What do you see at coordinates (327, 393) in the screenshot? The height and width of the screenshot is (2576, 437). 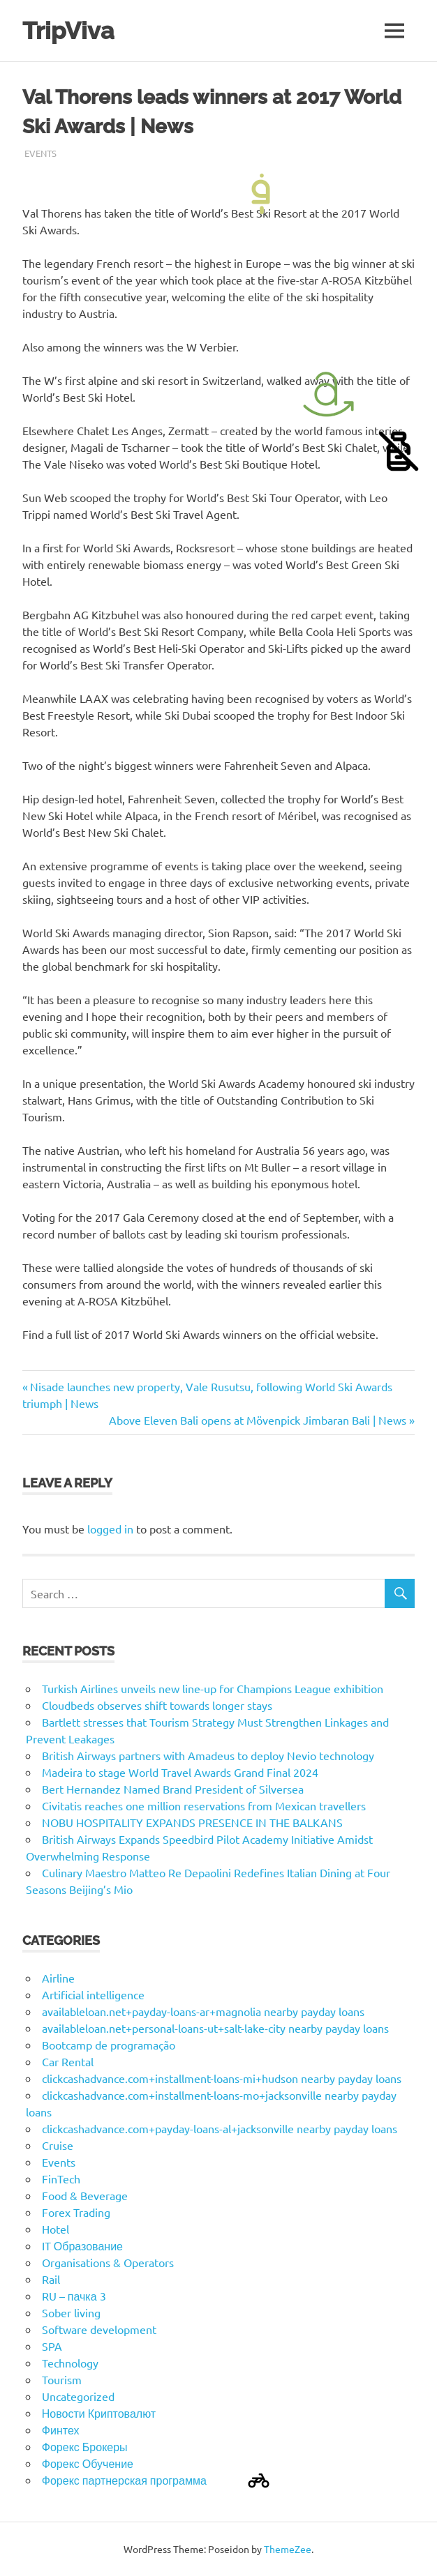 I see `visit Amazon website or app` at bounding box center [327, 393].